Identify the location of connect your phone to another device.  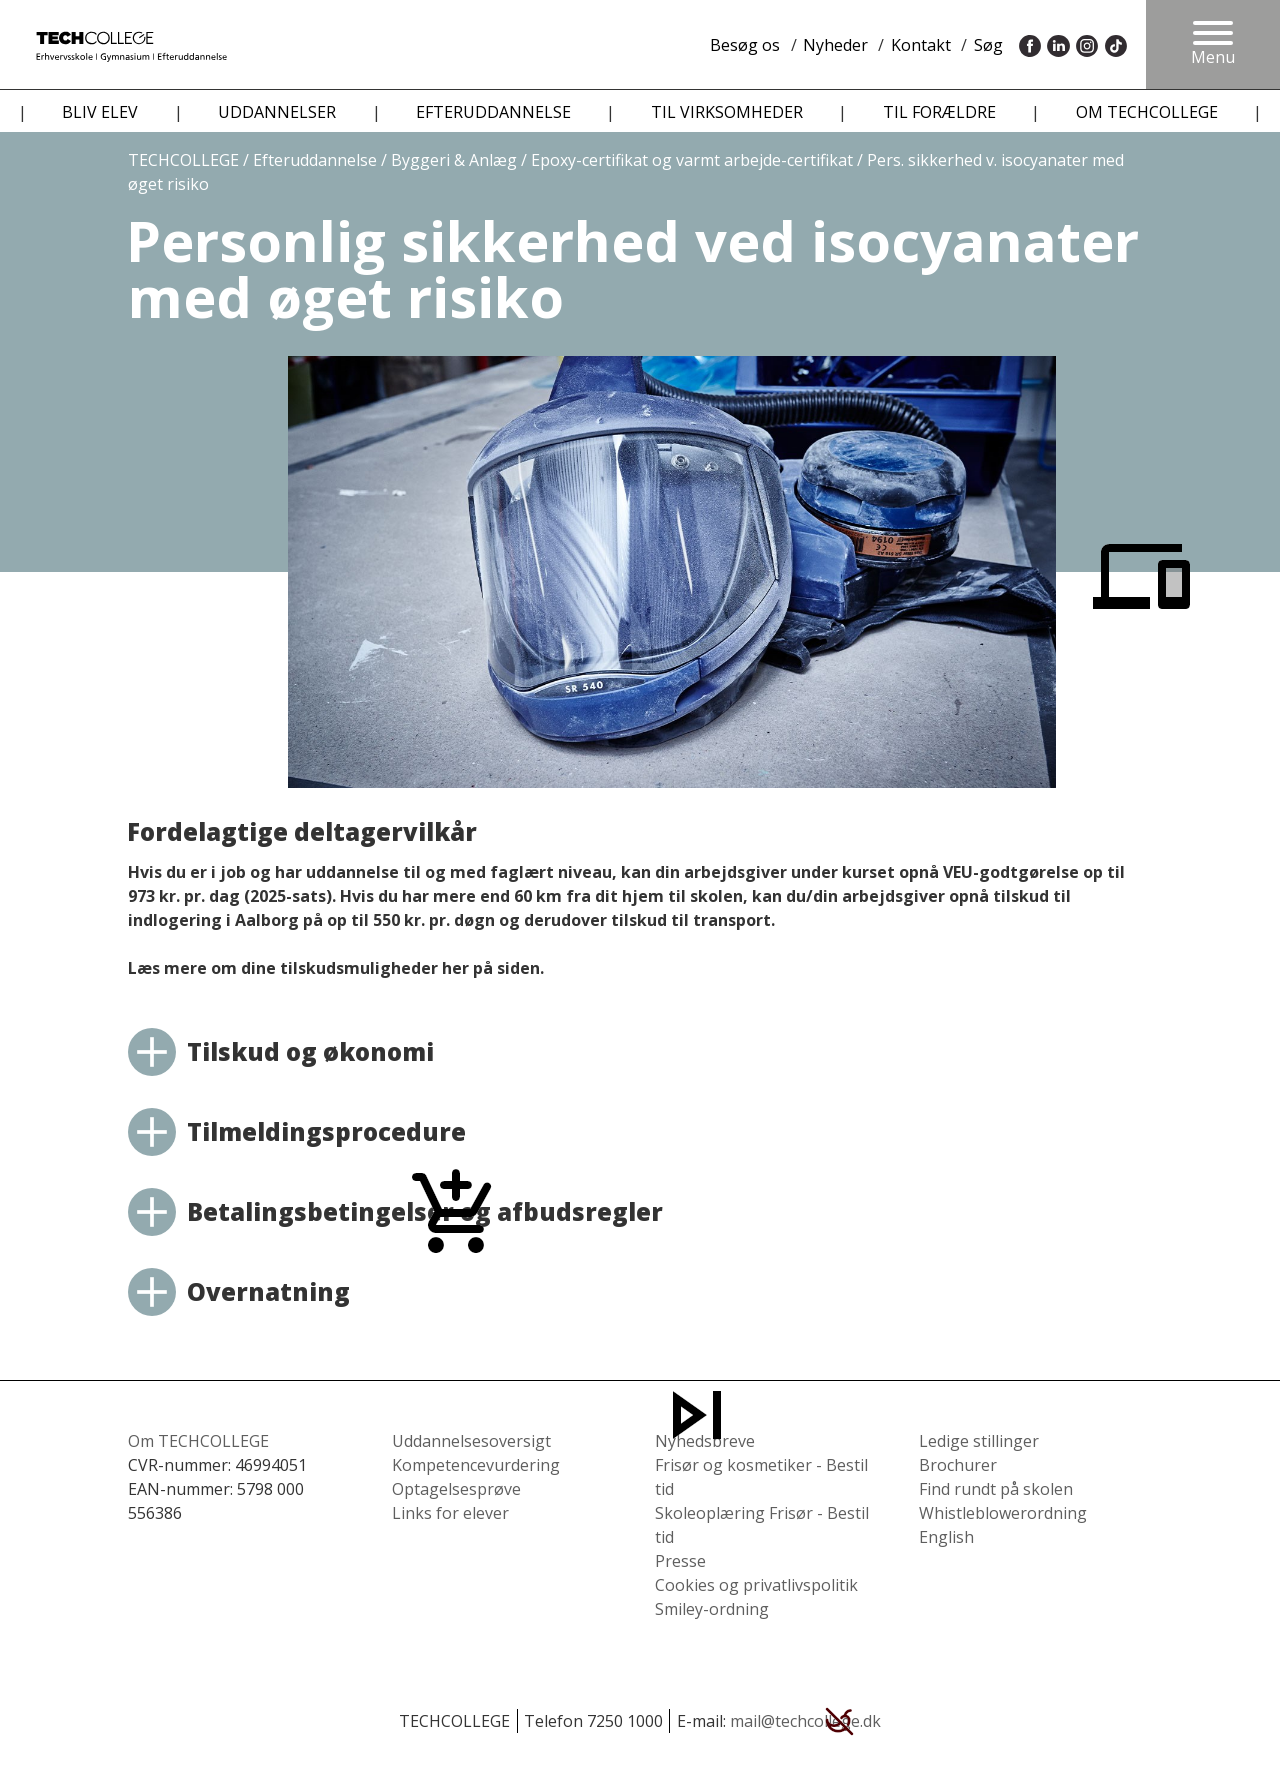
(1141, 576).